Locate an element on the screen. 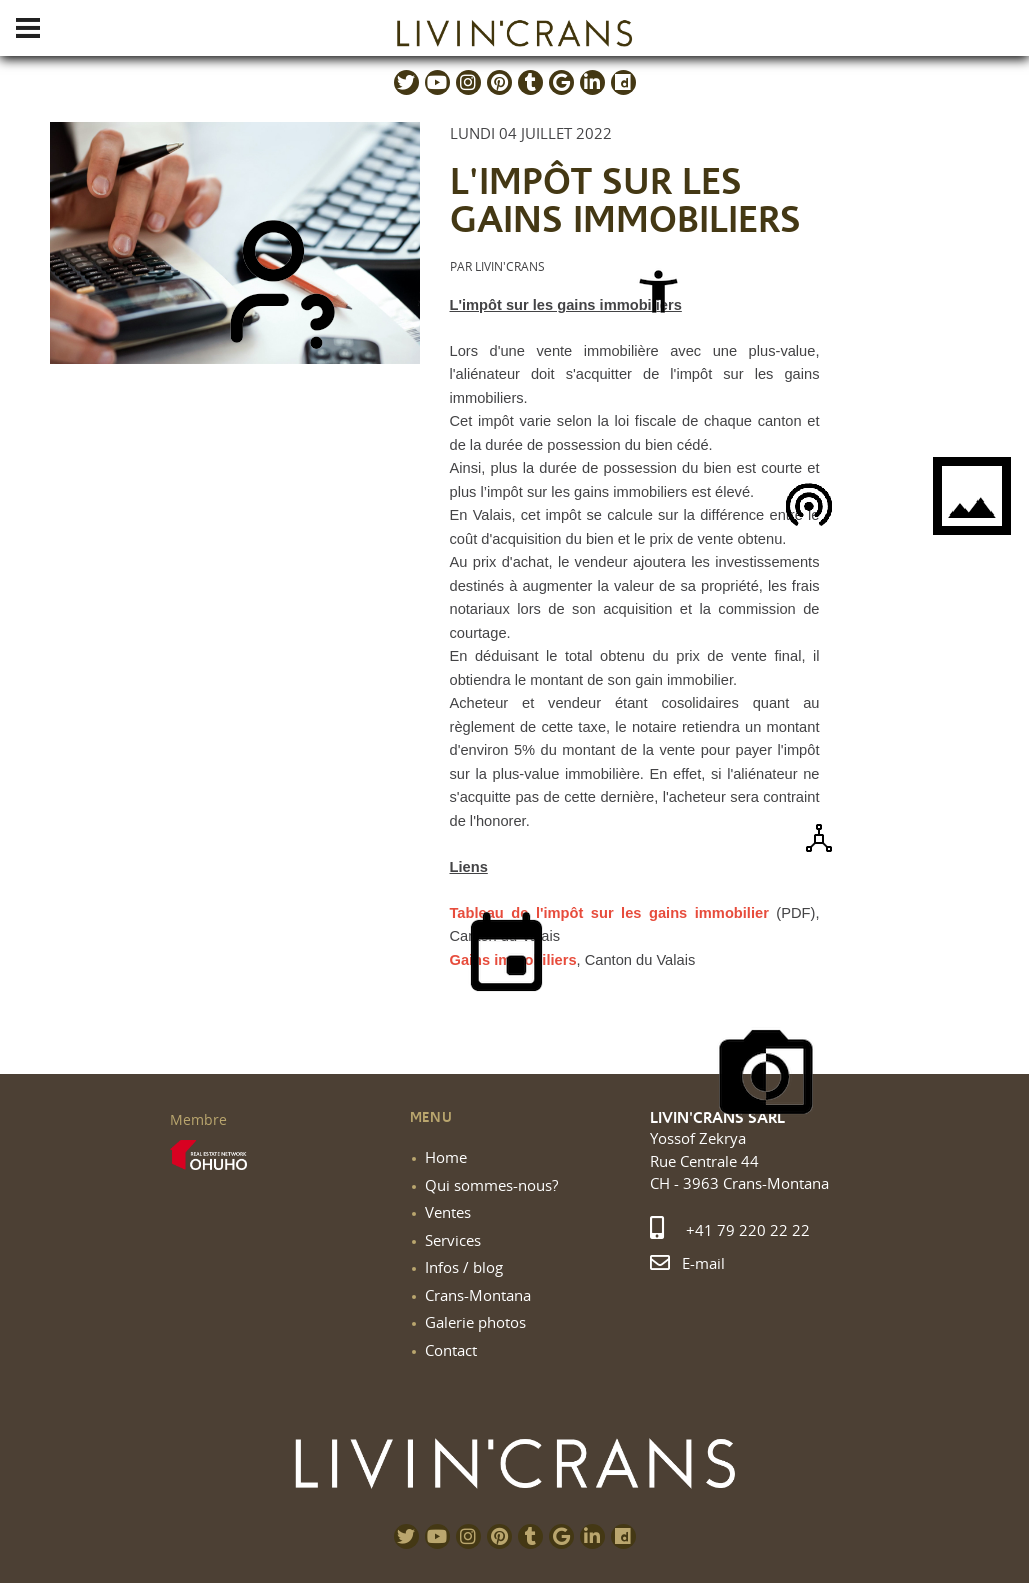  unknown or unidentified user is located at coordinates (273, 281).